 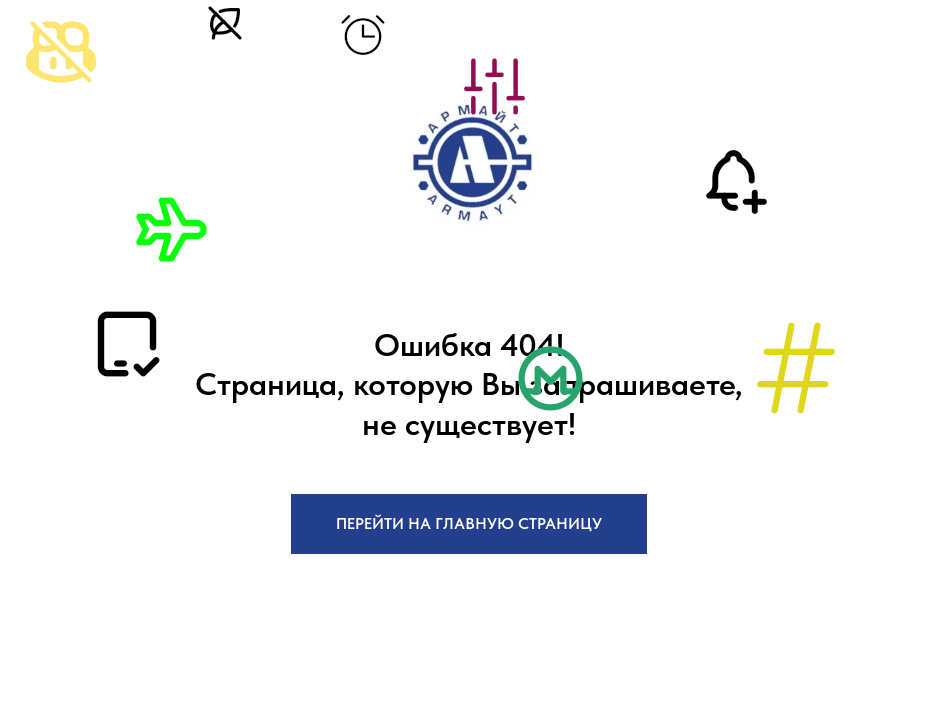 I want to click on set or manage alarms, so click(x=363, y=35).